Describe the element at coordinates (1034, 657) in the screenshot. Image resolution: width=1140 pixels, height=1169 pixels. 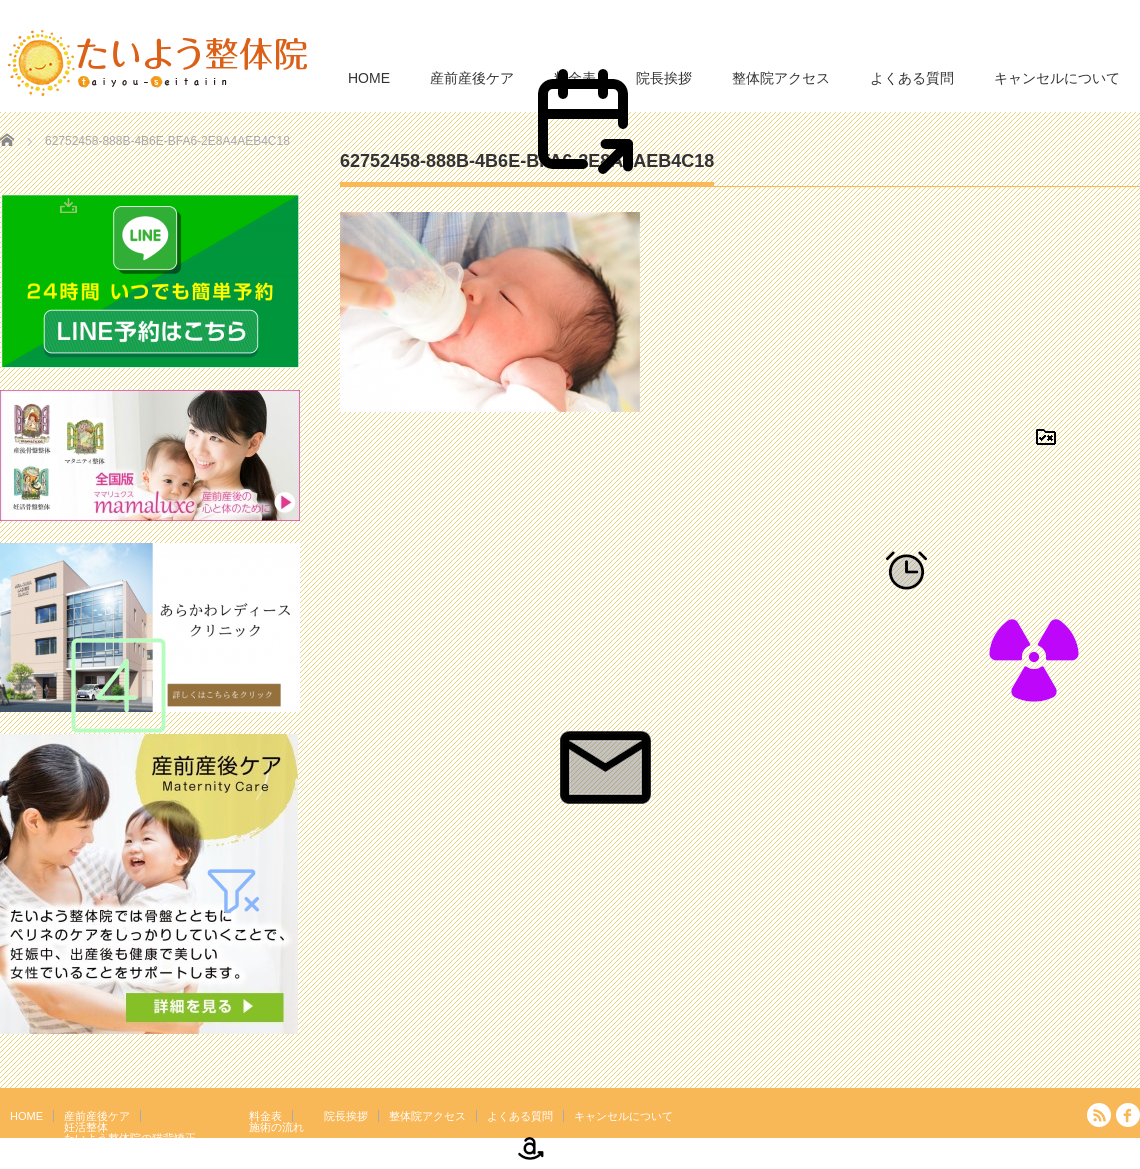
I see `indicates radioactive or hazardous material warning` at that location.